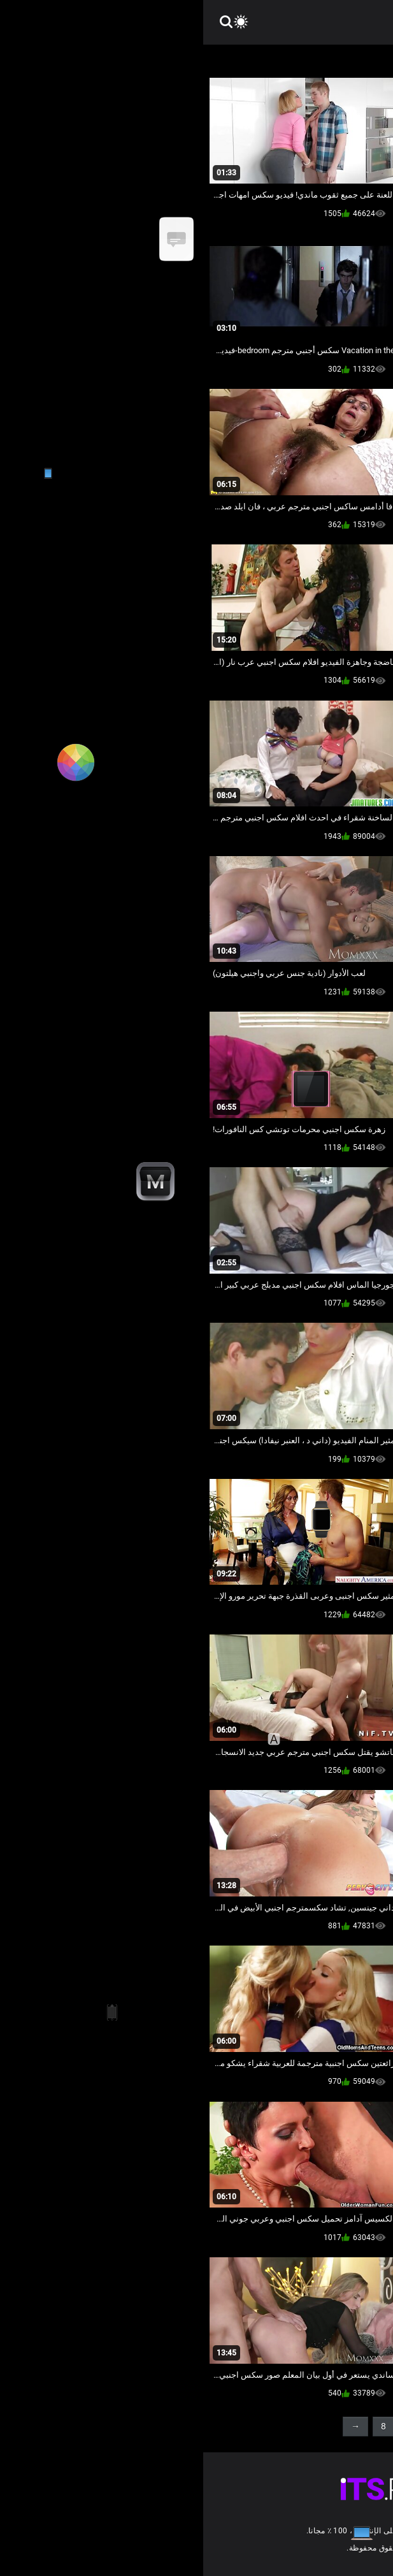 This screenshot has width=393, height=2576. Describe the element at coordinates (176, 239) in the screenshot. I see `a microdvd subtitle file` at that location.